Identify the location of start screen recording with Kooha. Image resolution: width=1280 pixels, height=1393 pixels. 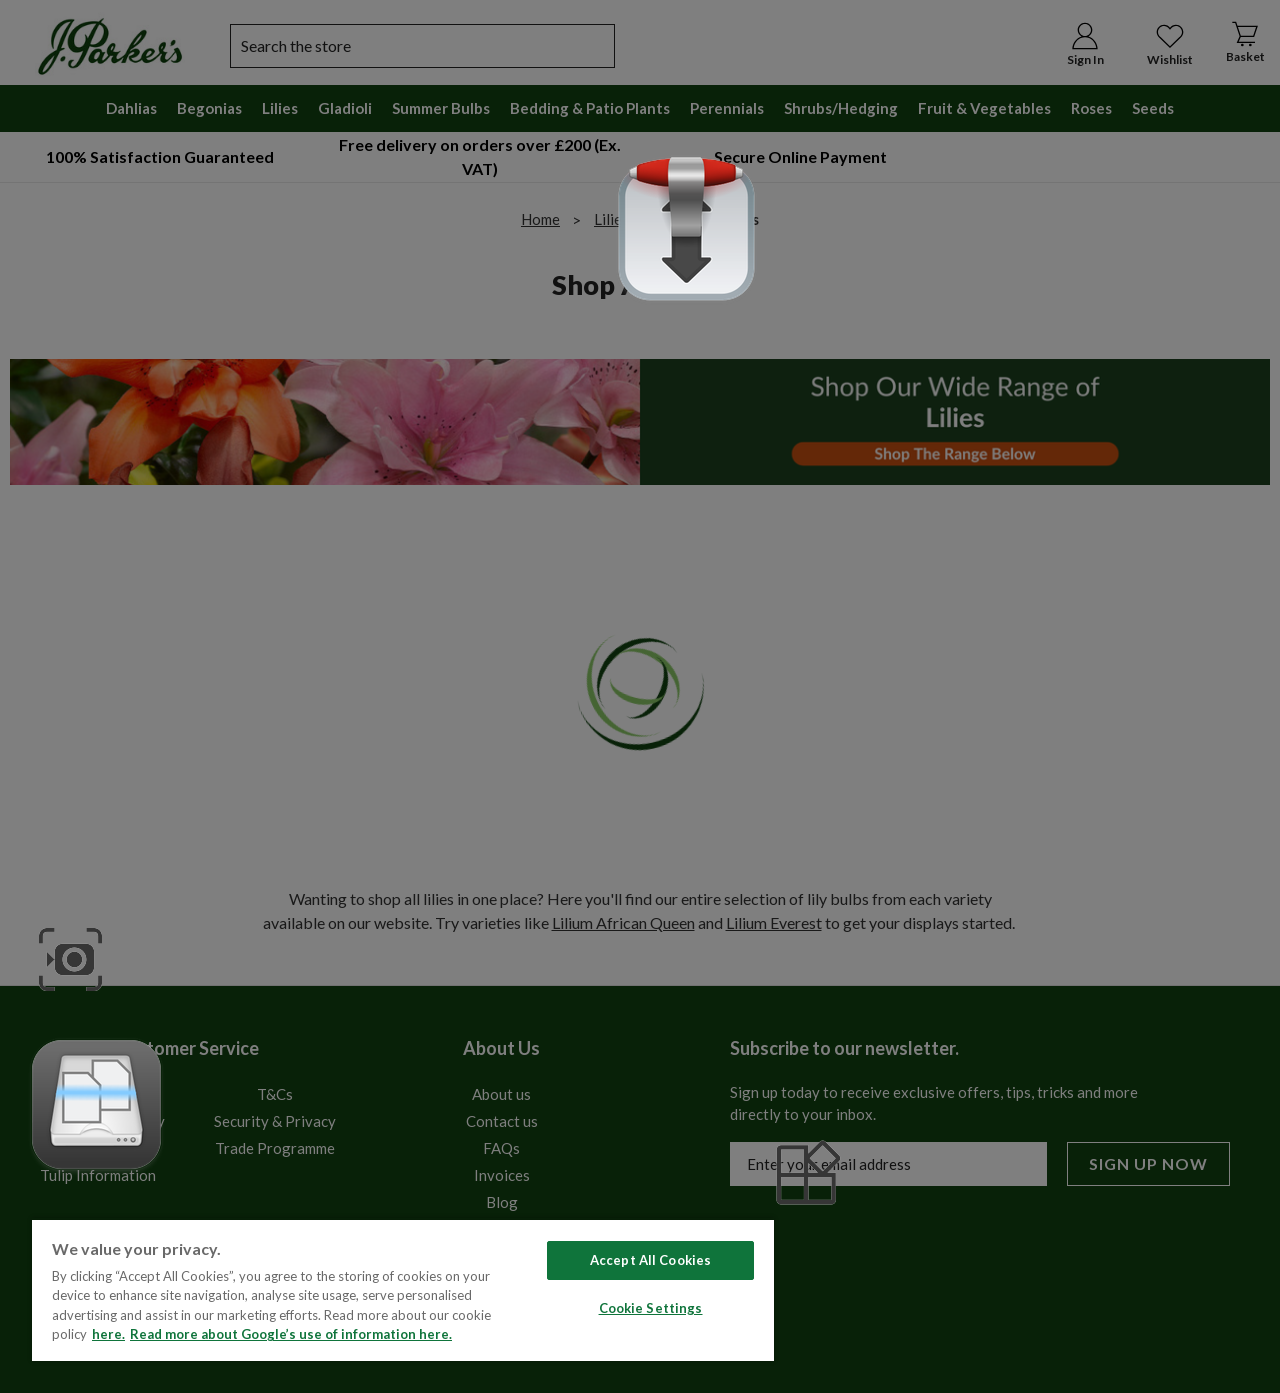
(70, 959).